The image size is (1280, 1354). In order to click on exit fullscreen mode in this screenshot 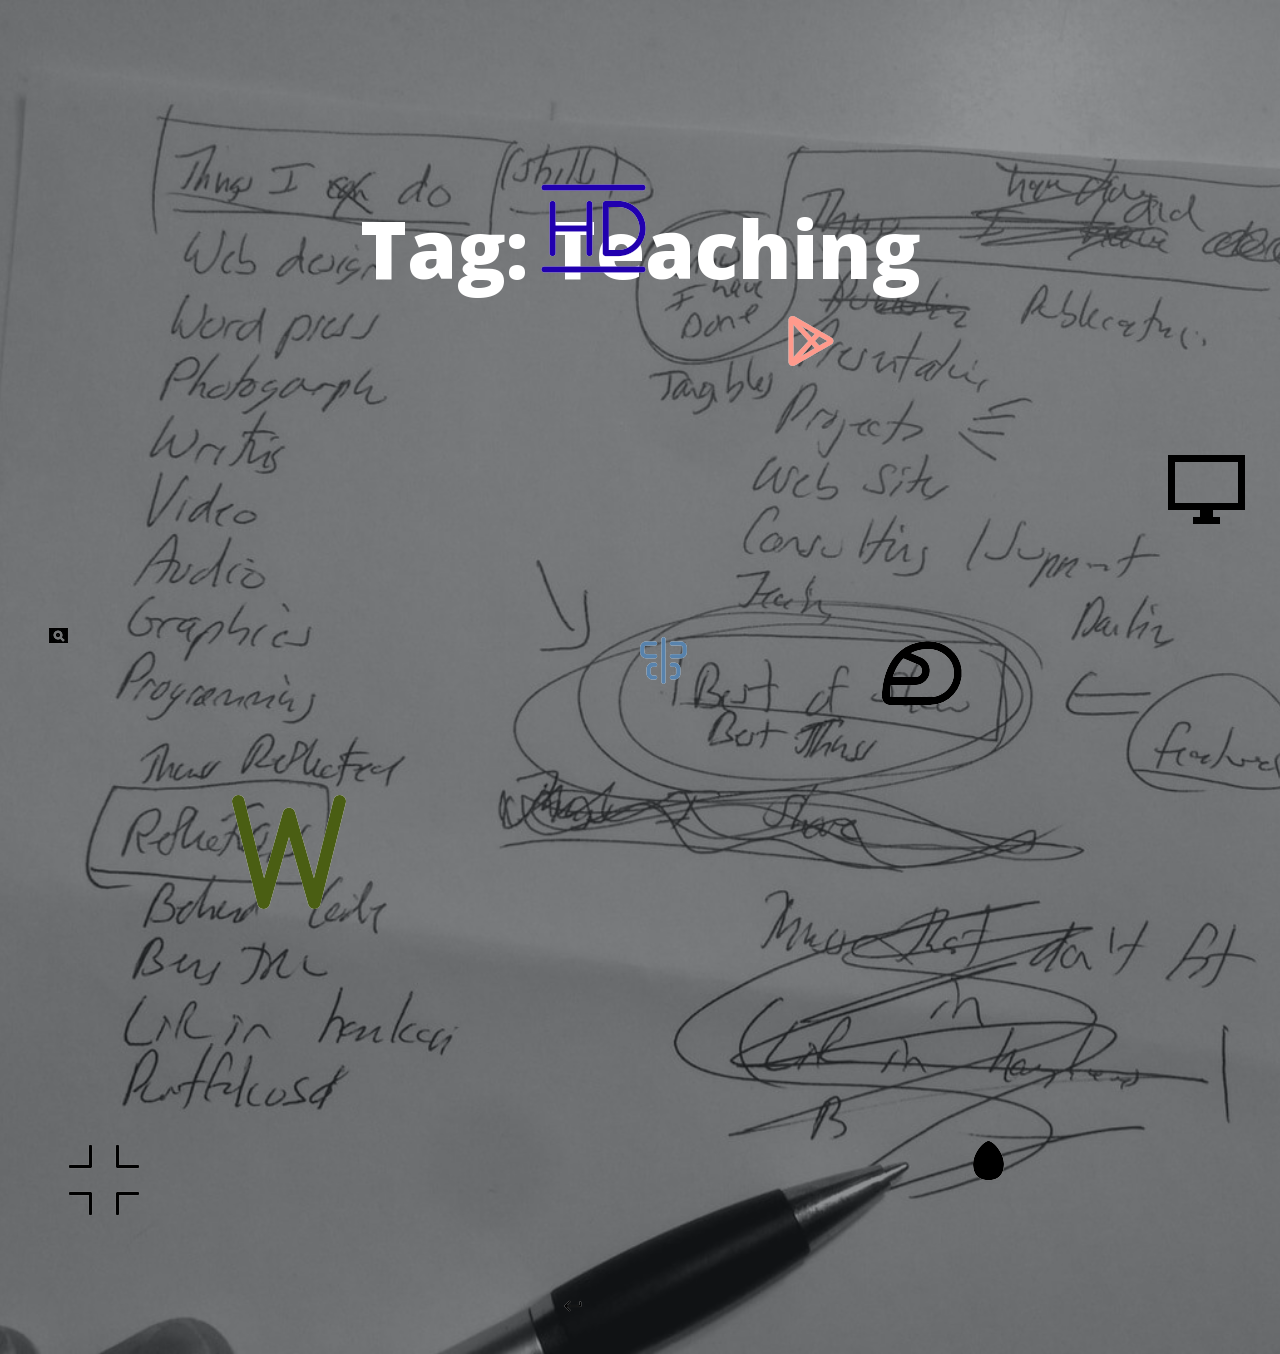, I will do `click(104, 1180)`.